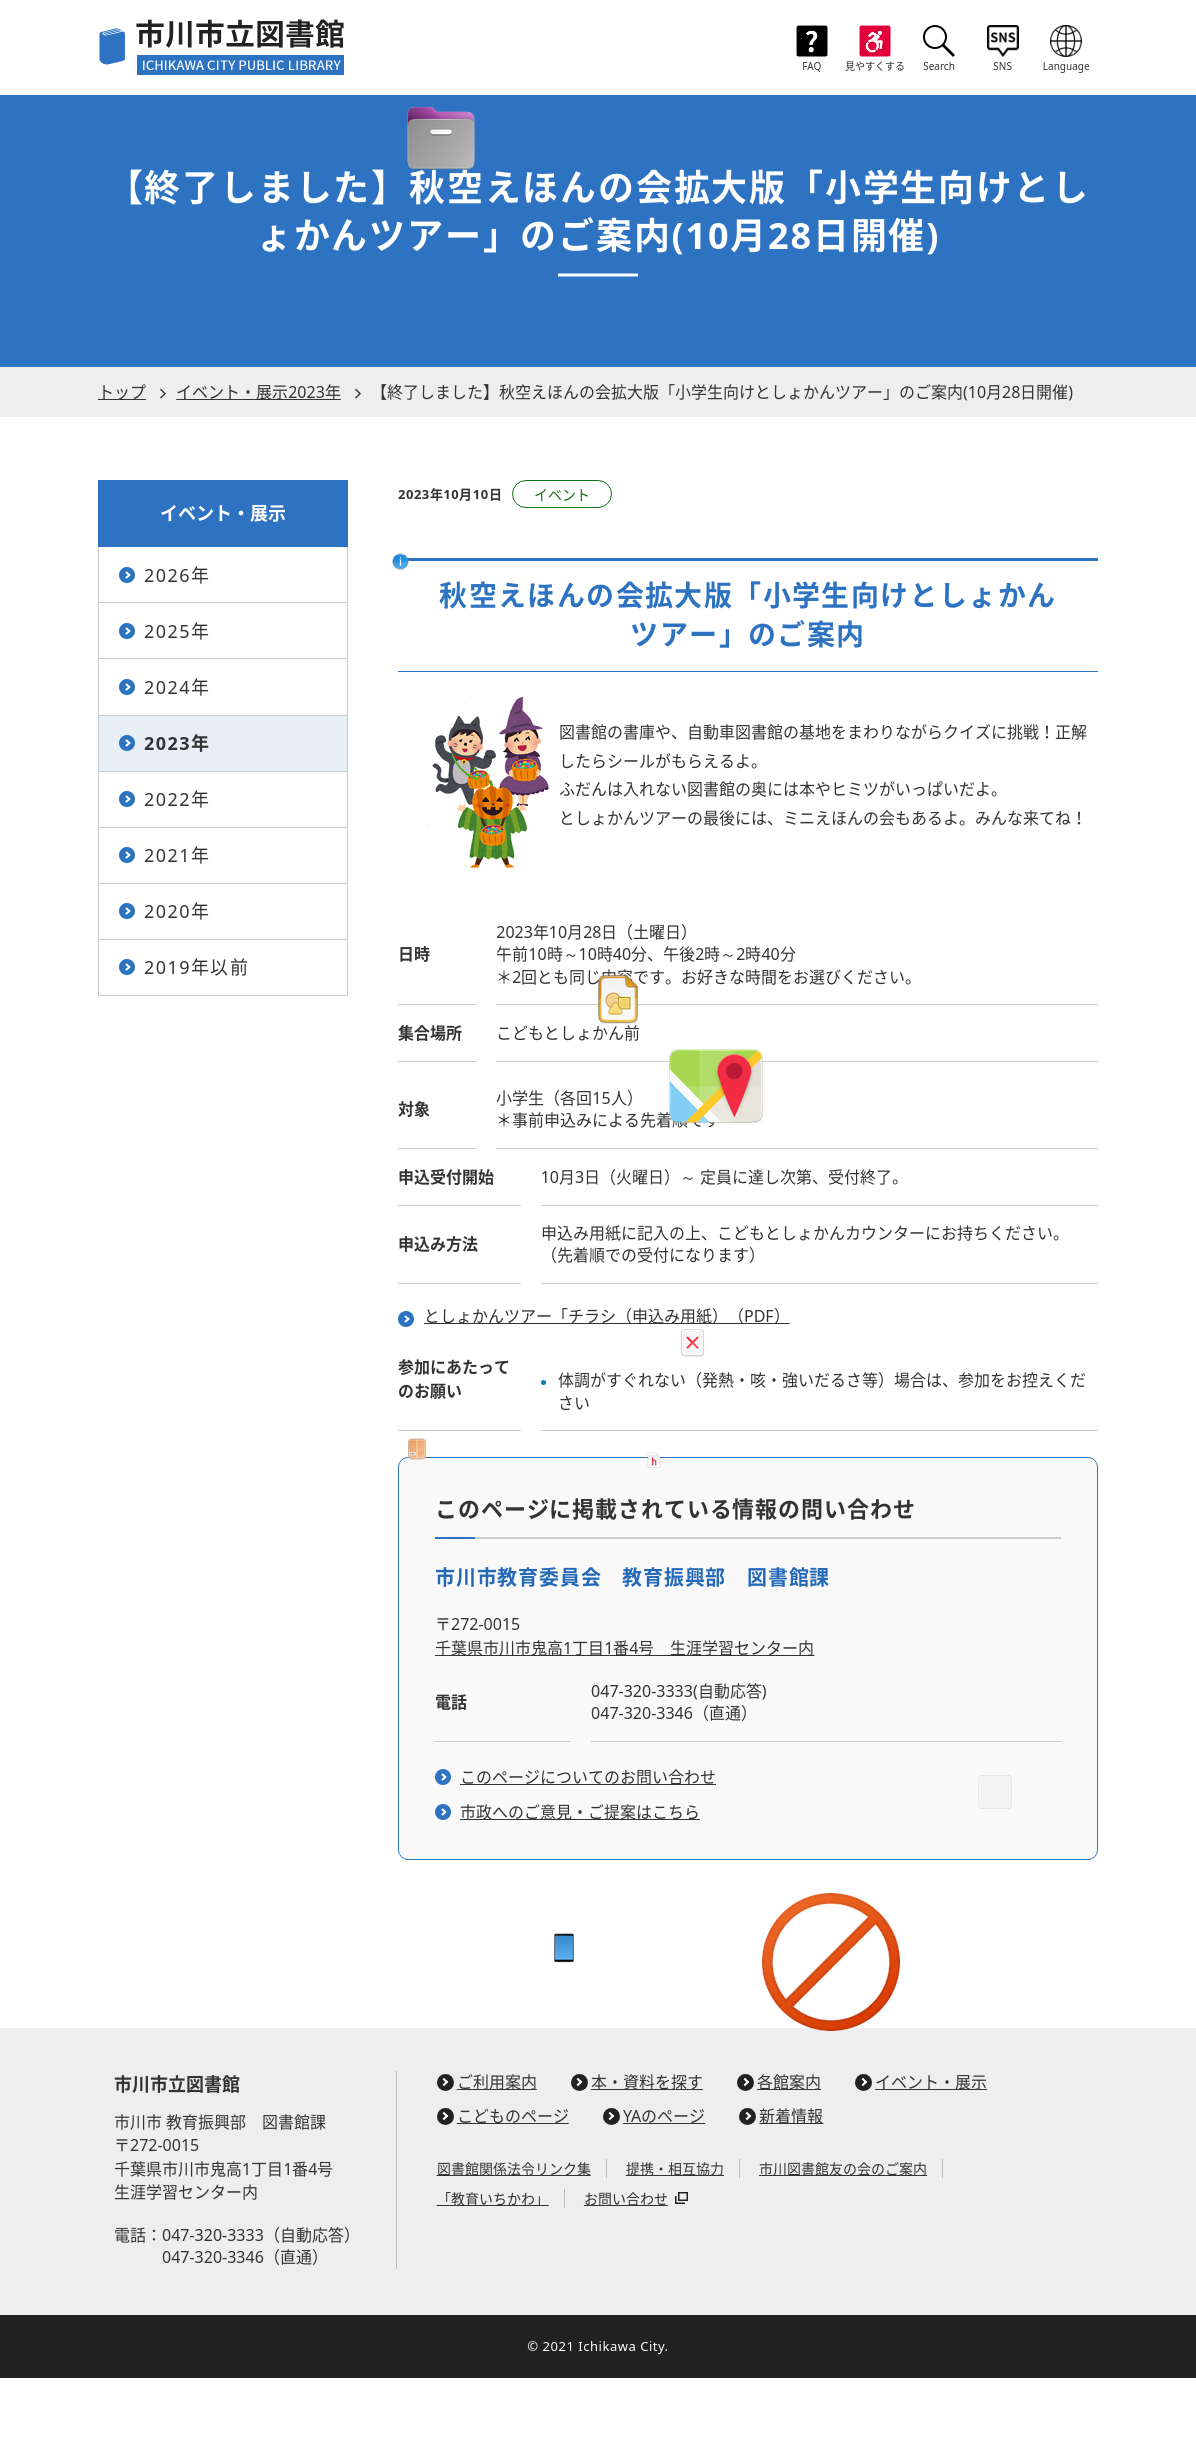 The height and width of the screenshot is (2450, 1196). I want to click on represents an unrecognized or unknown file type, so click(995, 1792).